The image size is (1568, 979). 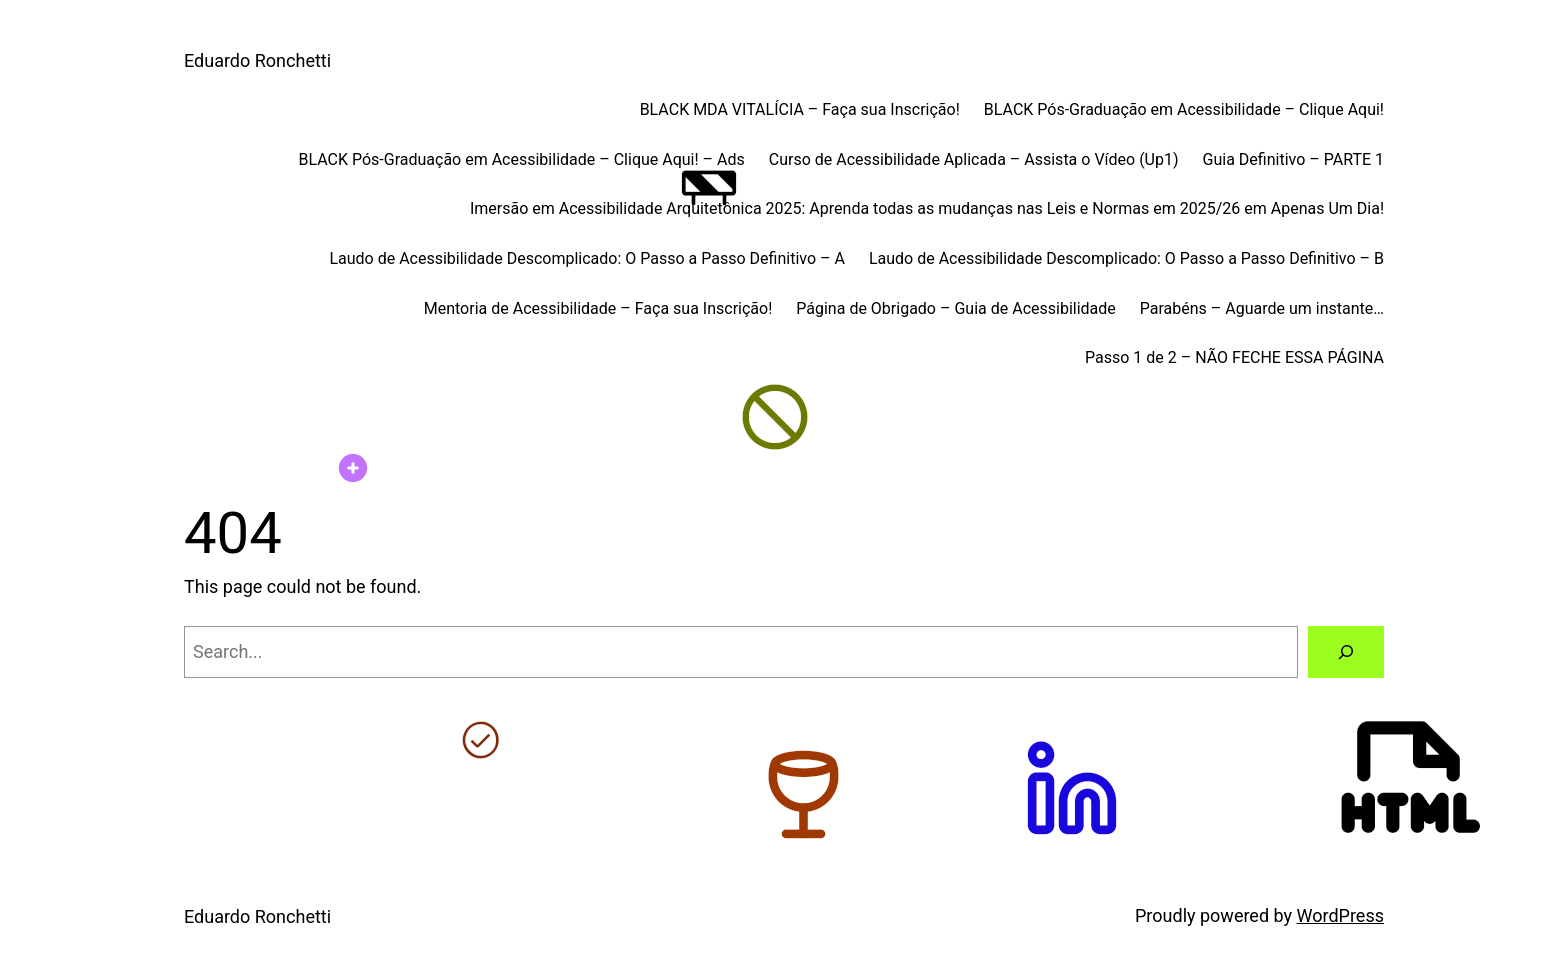 I want to click on connect with linkedin, so click(x=1072, y=790).